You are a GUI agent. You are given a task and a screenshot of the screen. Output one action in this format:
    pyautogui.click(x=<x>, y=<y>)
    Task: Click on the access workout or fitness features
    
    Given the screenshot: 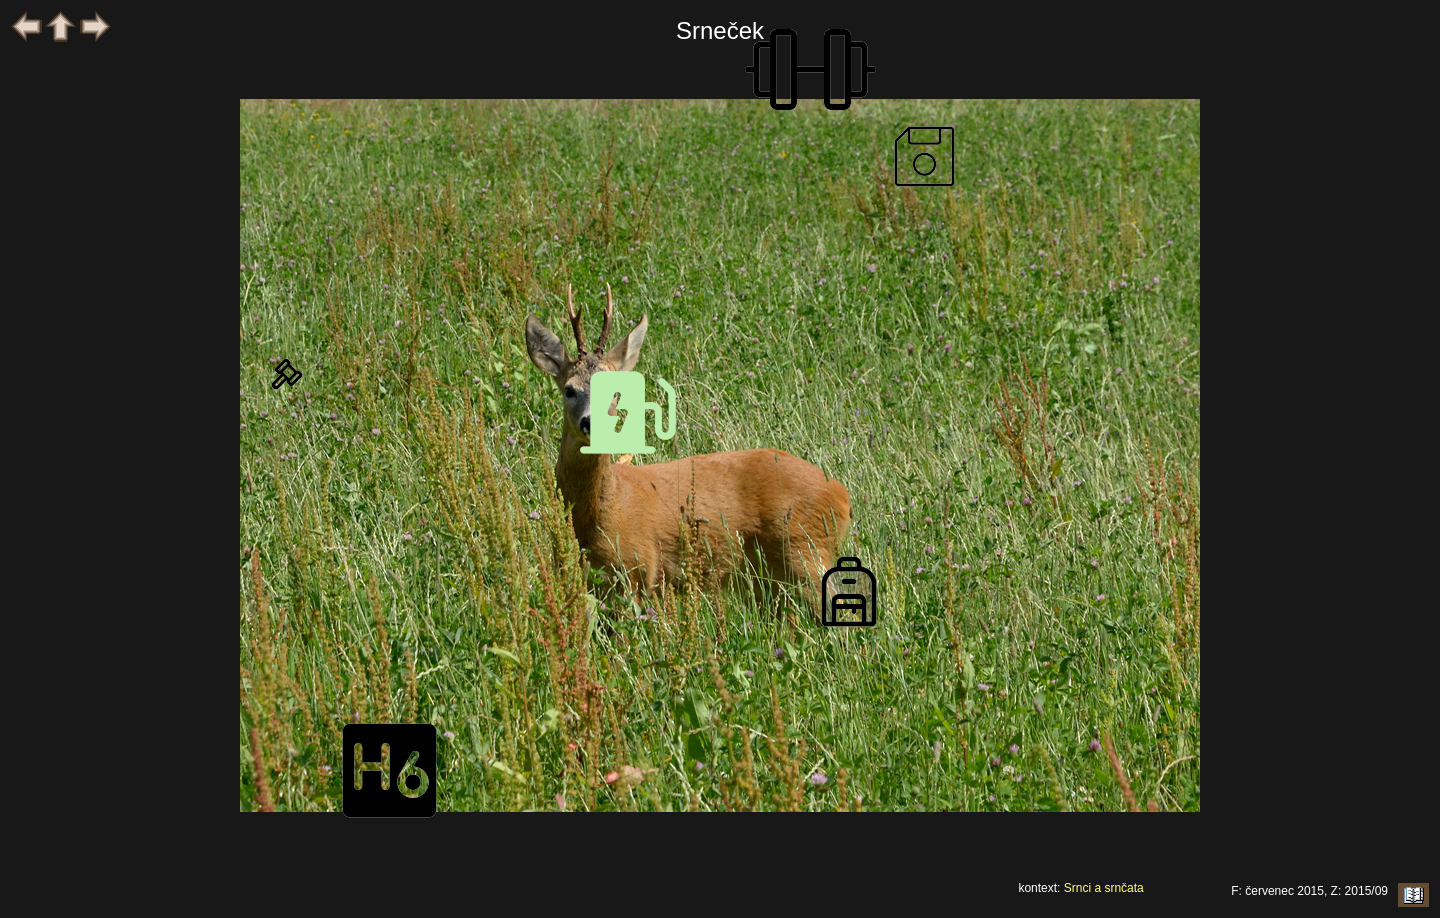 What is the action you would take?
    pyautogui.click(x=810, y=69)
    